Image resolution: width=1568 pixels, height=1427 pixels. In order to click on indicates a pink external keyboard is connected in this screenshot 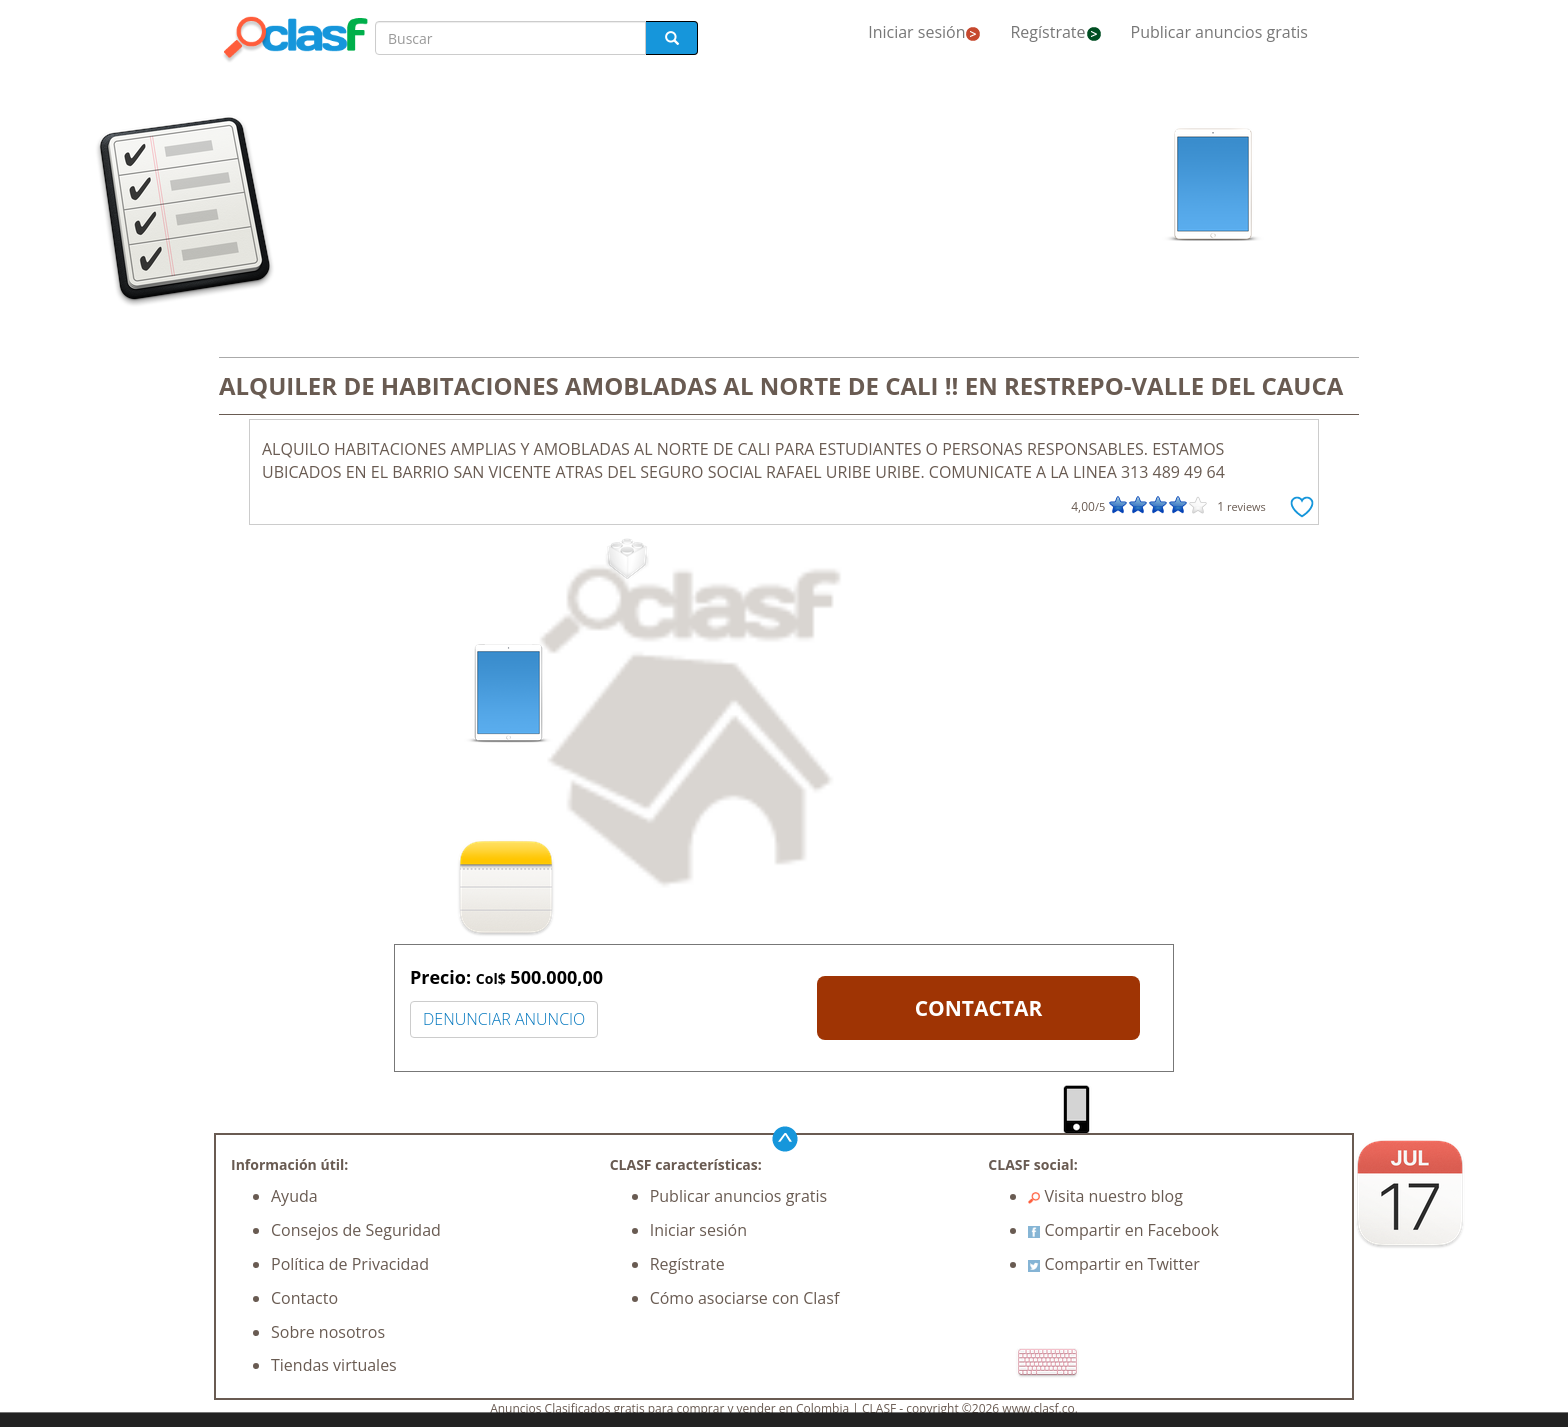, I will do `click(1047, 1362)`.